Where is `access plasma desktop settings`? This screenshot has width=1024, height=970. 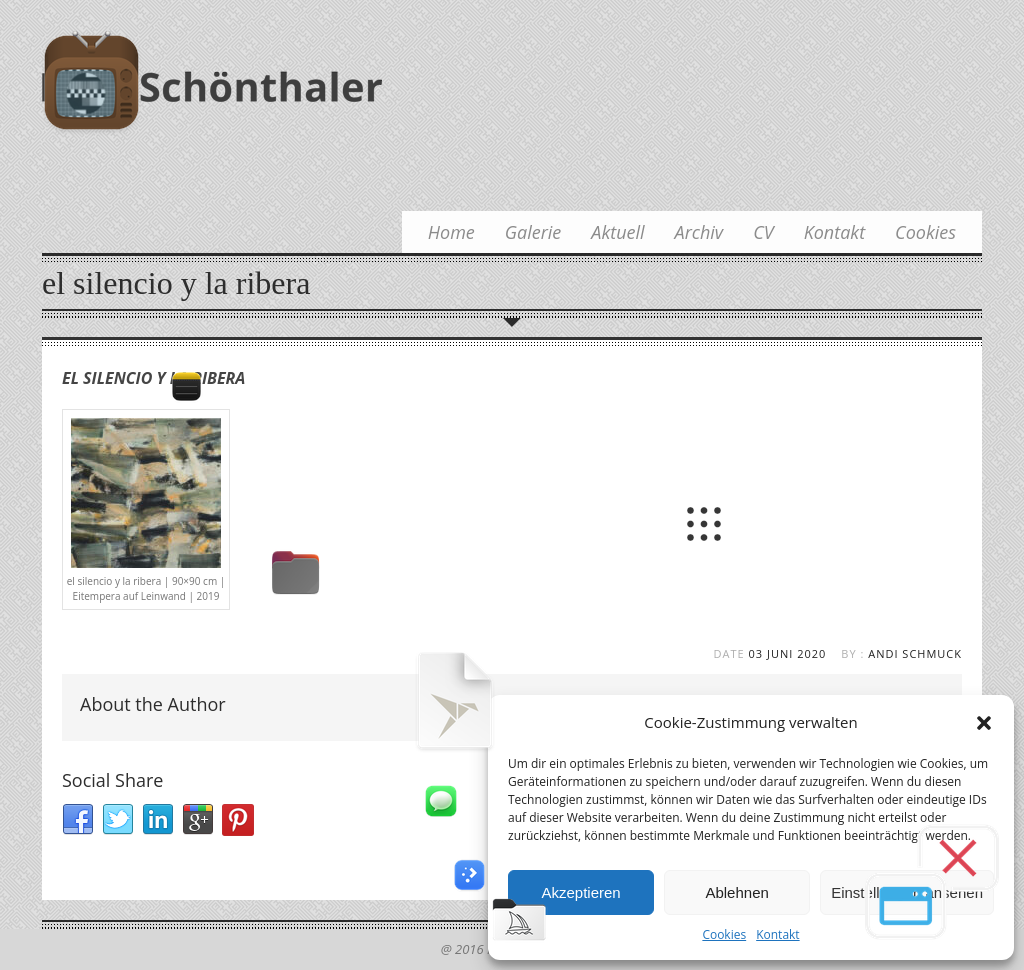 access plasma desktop settings is located at coordinates (469, 875).